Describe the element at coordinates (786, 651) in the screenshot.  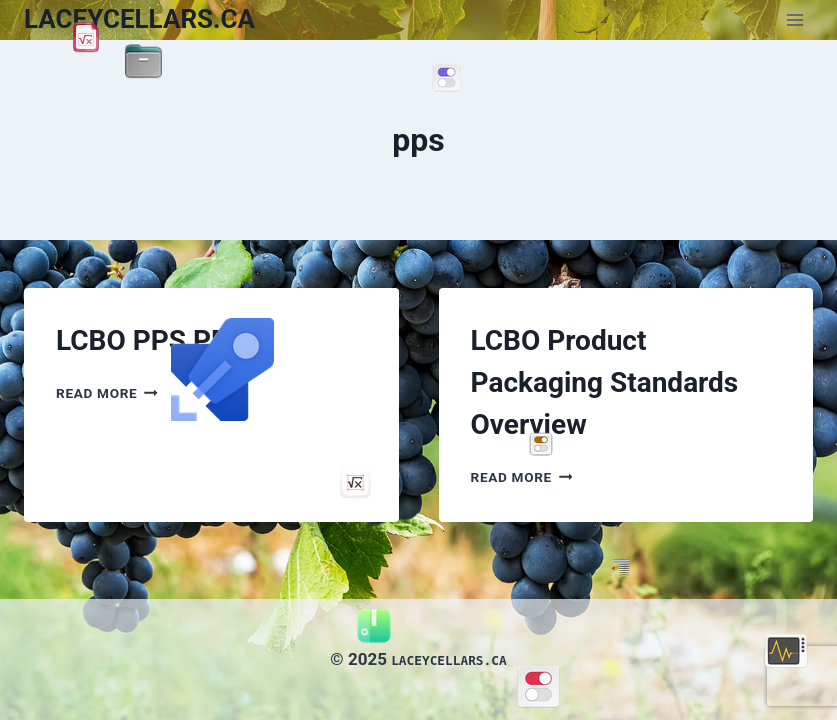
I see `open system monitor application` at that location.